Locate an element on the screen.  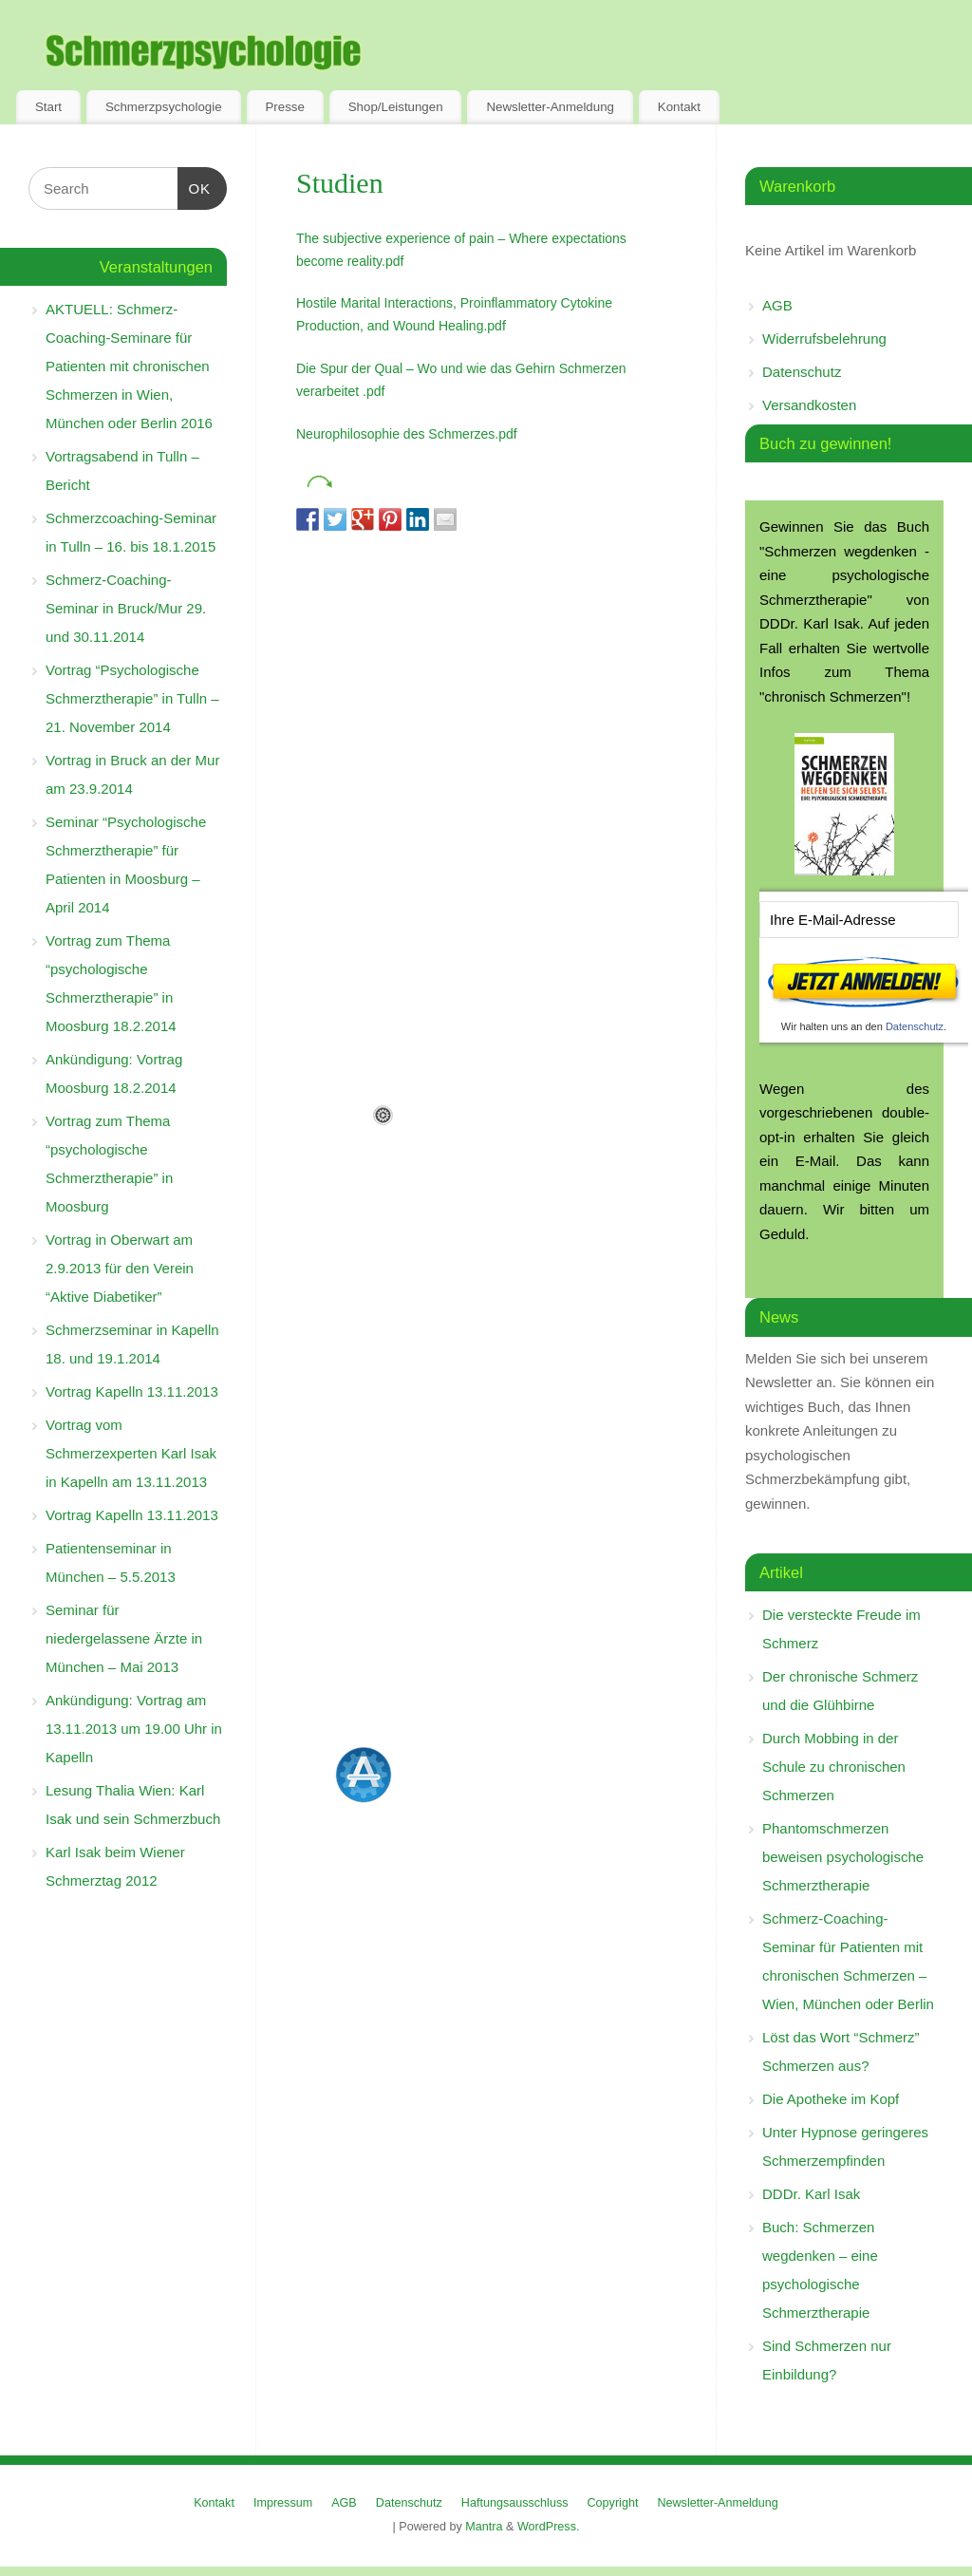
open system preferences is located at coordinates (383, 1115).